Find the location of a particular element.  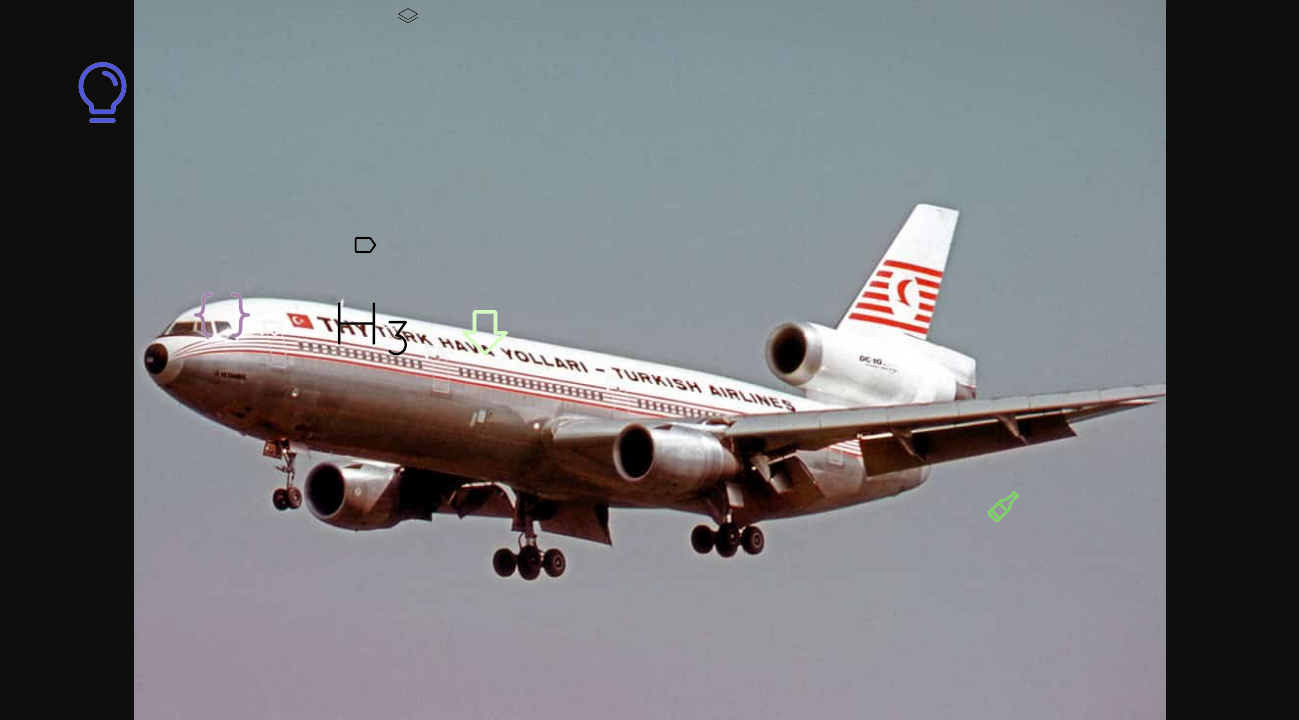

add a label or tag to an item is located at coordinates (365, 245).